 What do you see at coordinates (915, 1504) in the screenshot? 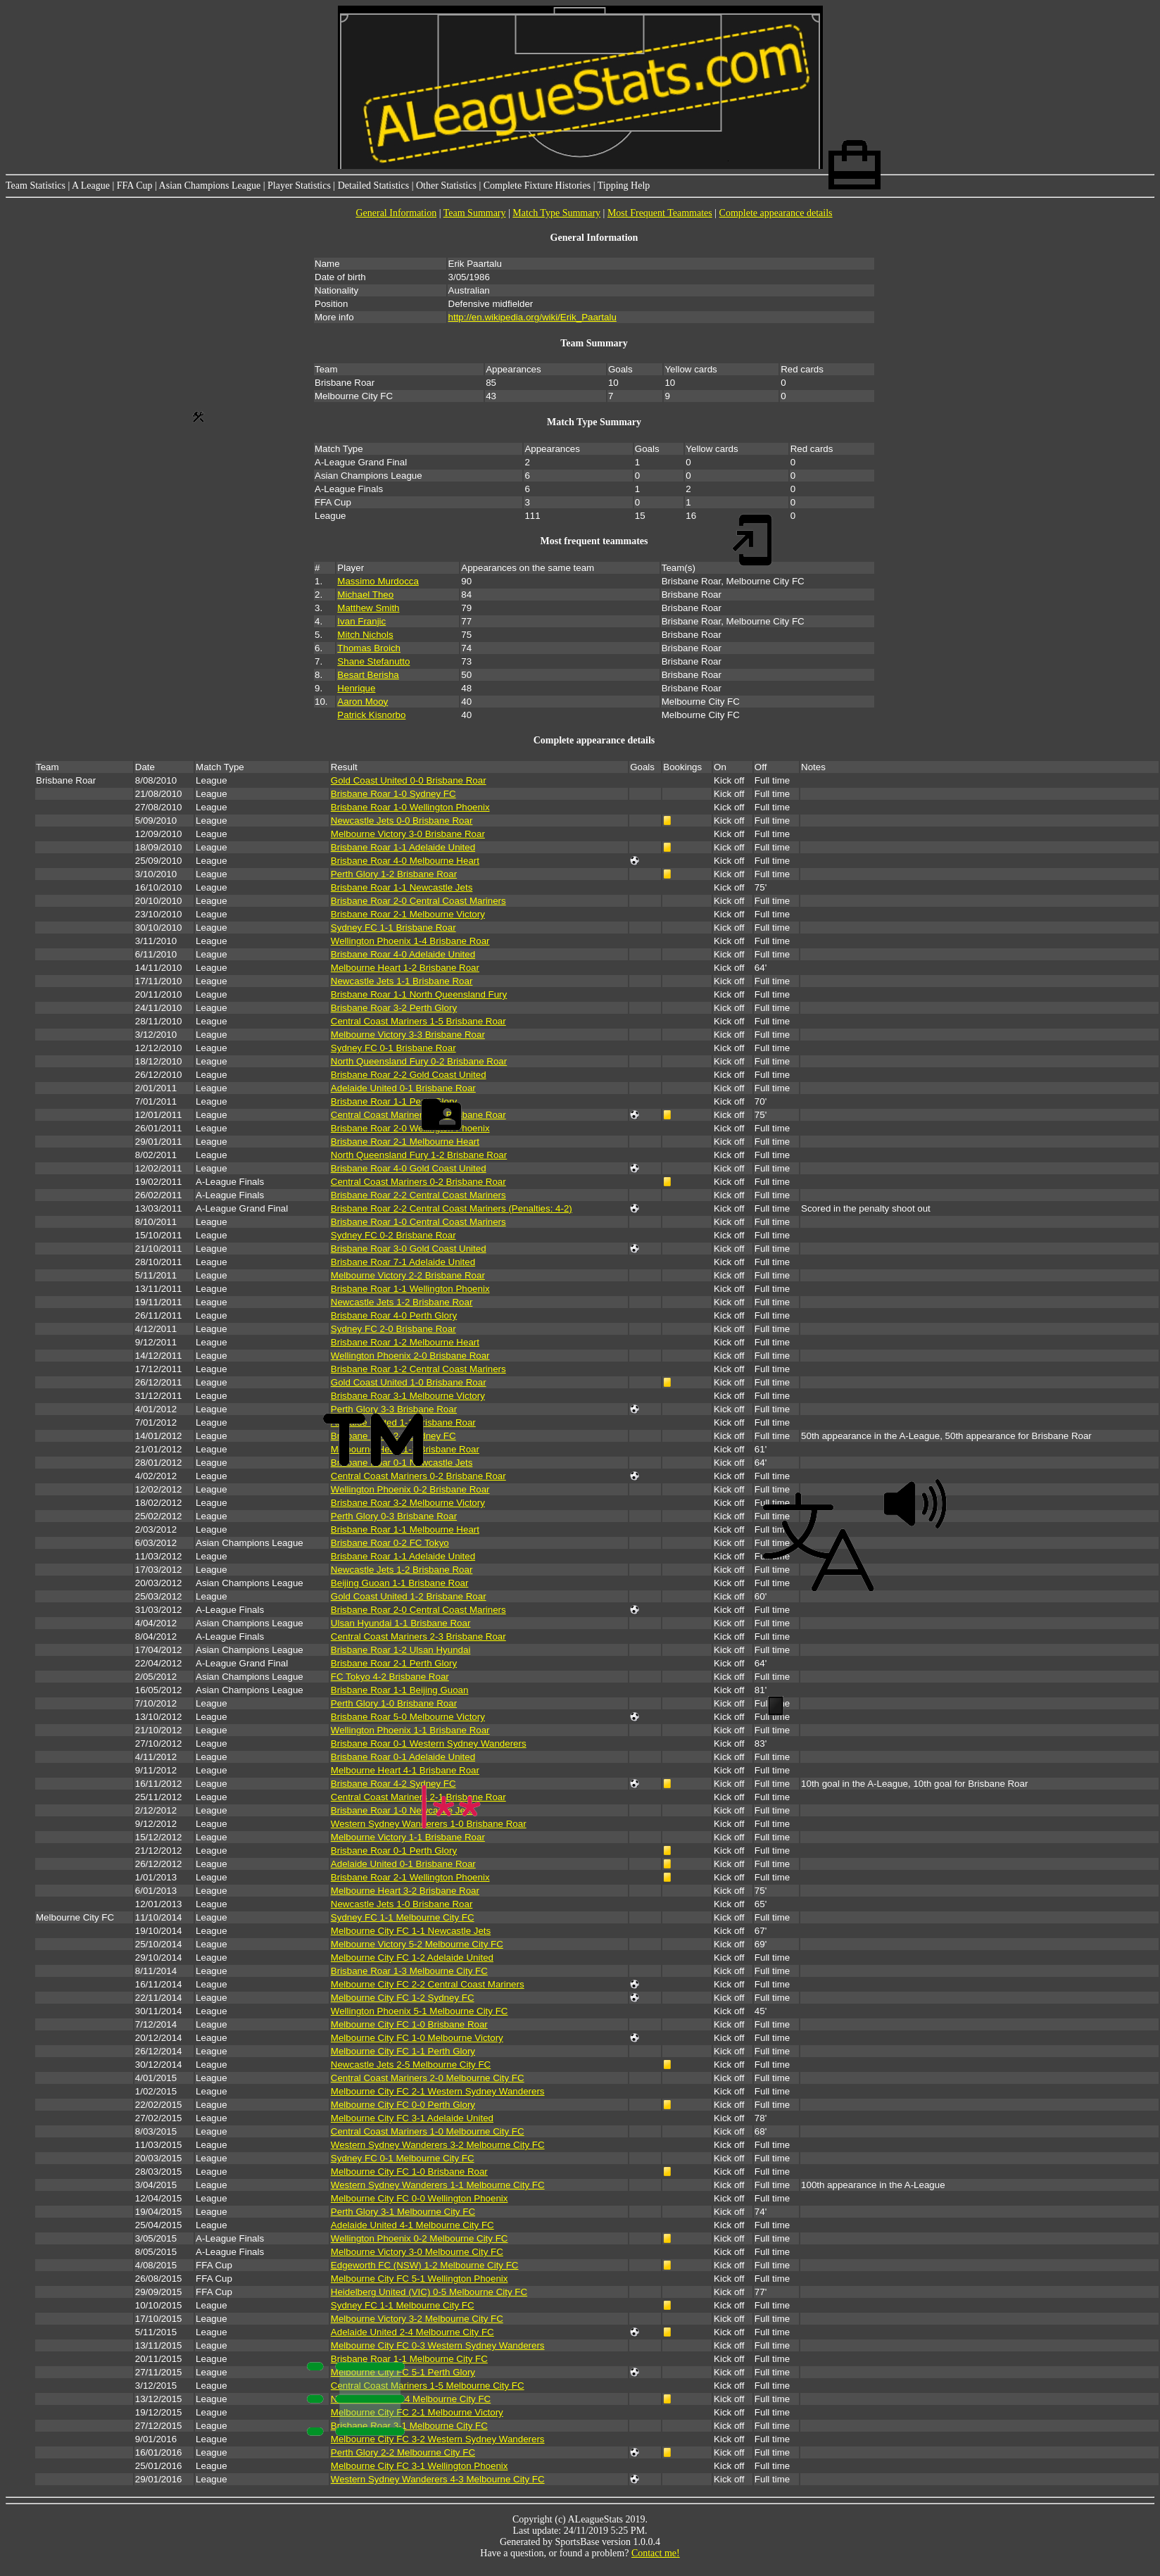
I see `volume is set to high` at bounding box center [915, 1504].